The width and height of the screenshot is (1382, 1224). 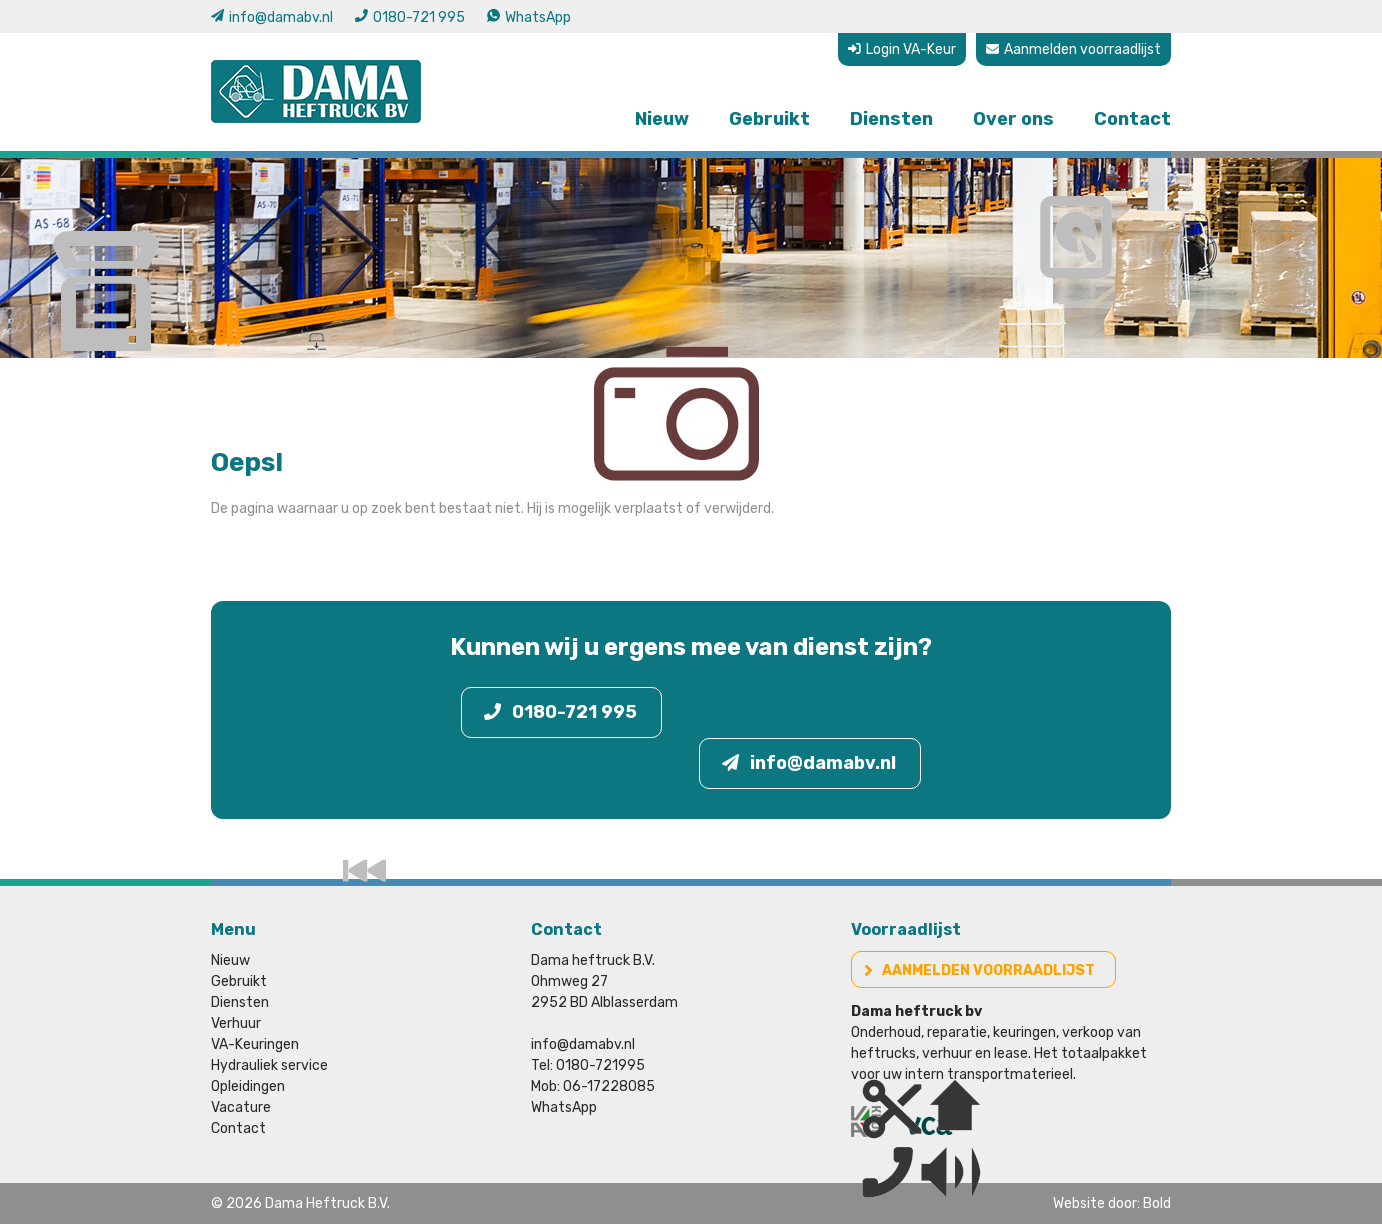 I want to click on take a photo, so click(x=676, y=408).